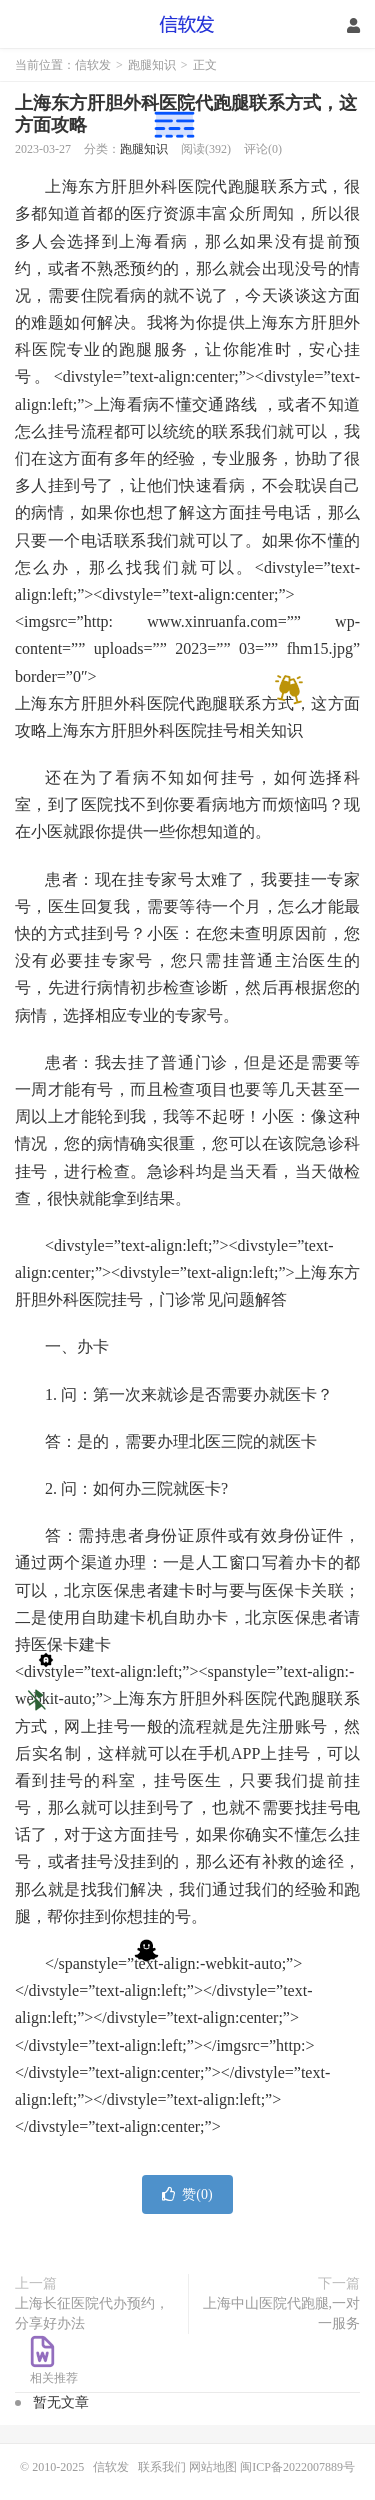 This screenshot has height=2500, width=375. Describe the element at coordinates (174, 125) in the screenshot. I see `apply a gradient effect to selected element` at that location.